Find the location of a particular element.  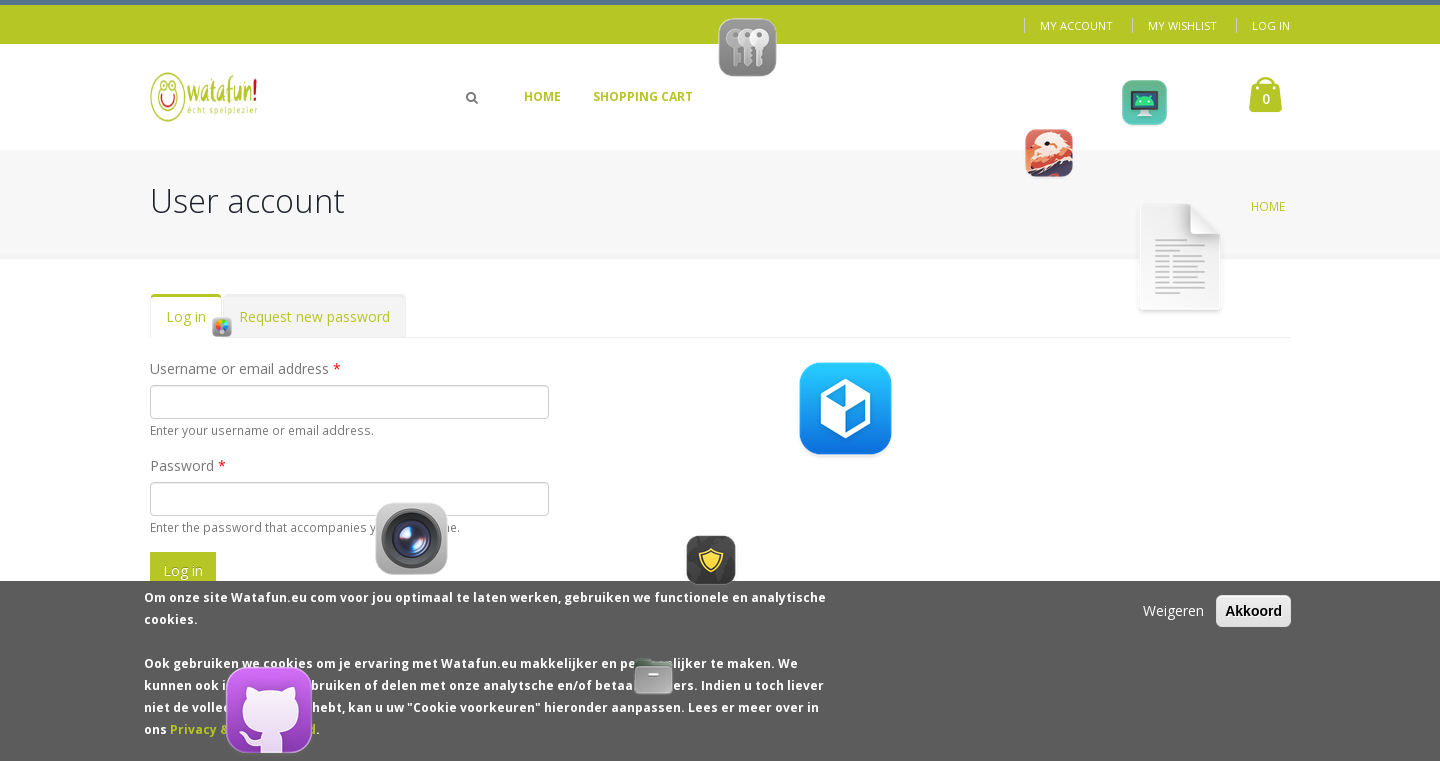

open GitHub Desktop app is located at coordinates (269, 710).